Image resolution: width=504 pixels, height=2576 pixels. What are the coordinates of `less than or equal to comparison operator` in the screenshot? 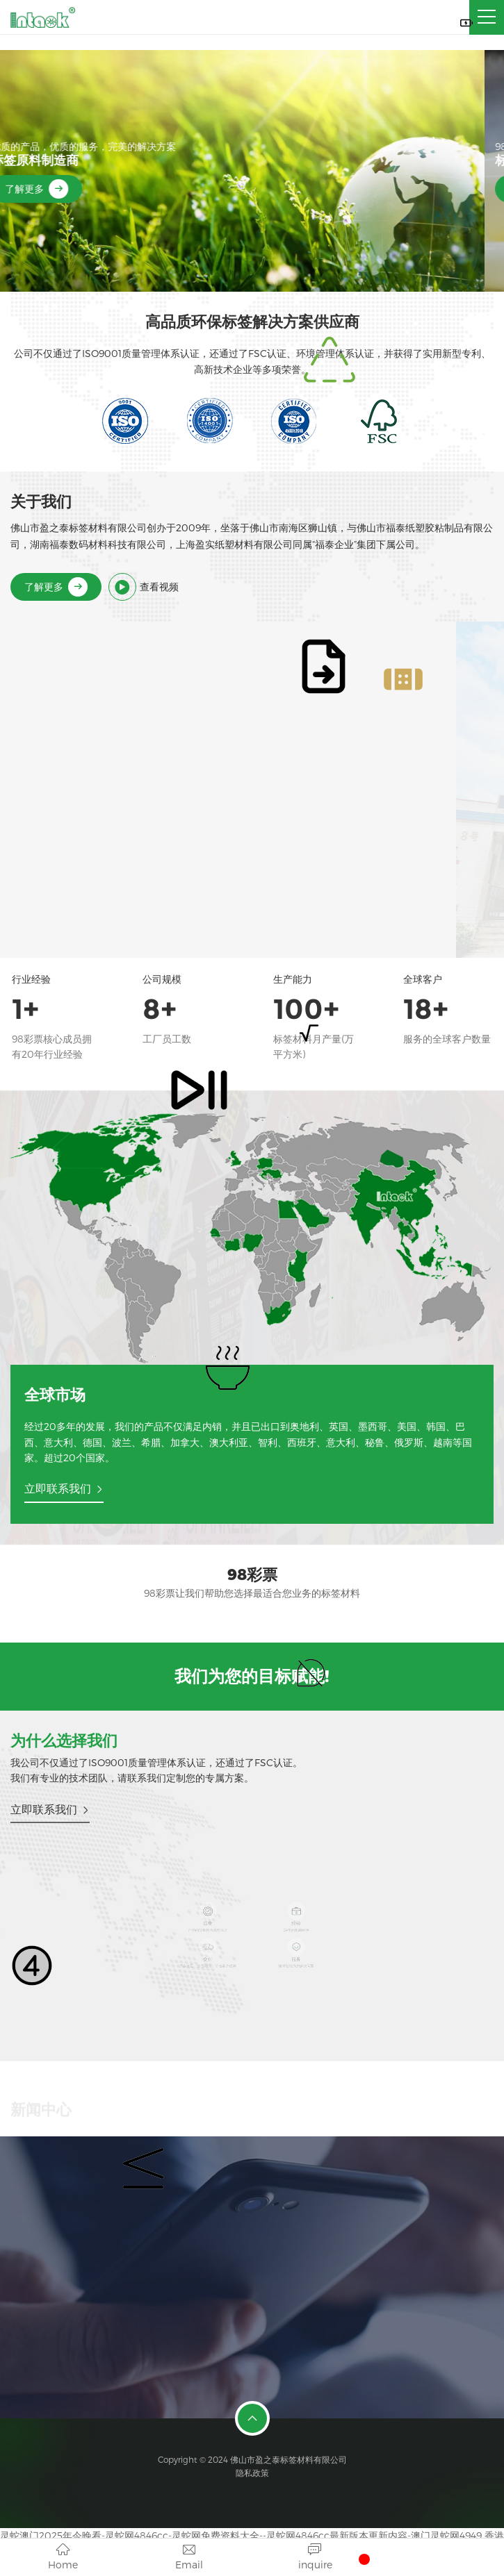 It's located at (144, 2169).